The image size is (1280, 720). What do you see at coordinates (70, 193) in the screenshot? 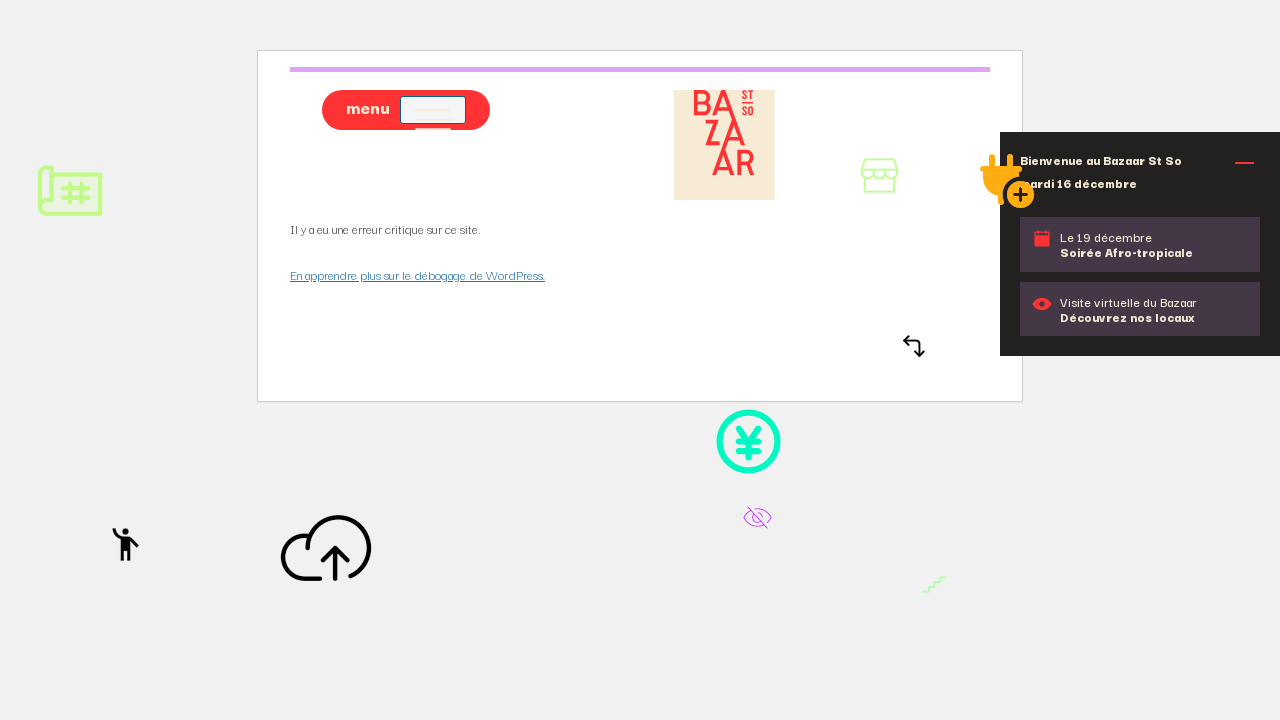
I see `view project blueprints or technical plans` at bounding box center [70, 193].